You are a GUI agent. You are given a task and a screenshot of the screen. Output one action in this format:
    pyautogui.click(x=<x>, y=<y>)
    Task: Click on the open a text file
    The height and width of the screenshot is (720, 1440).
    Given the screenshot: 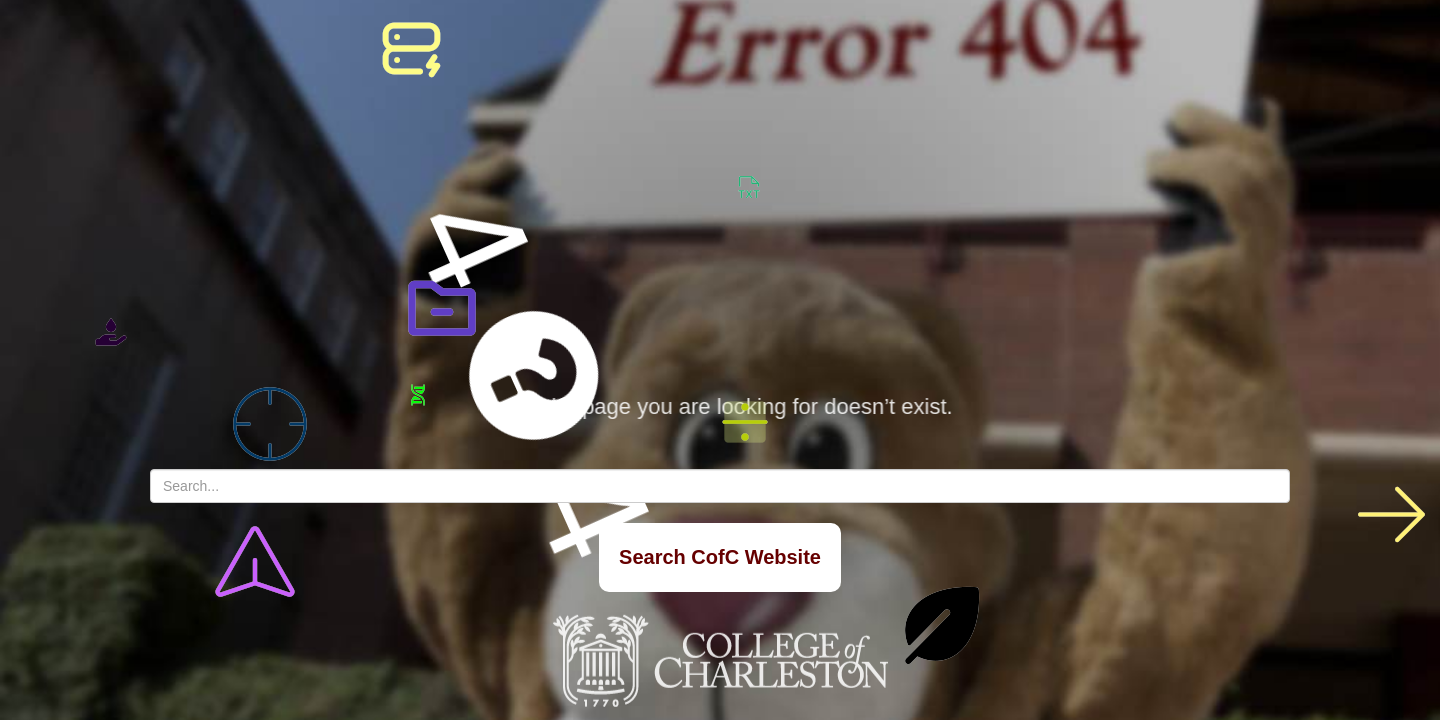 What is the action you would take?
    pyautogui.click(x=749, y=188)
    